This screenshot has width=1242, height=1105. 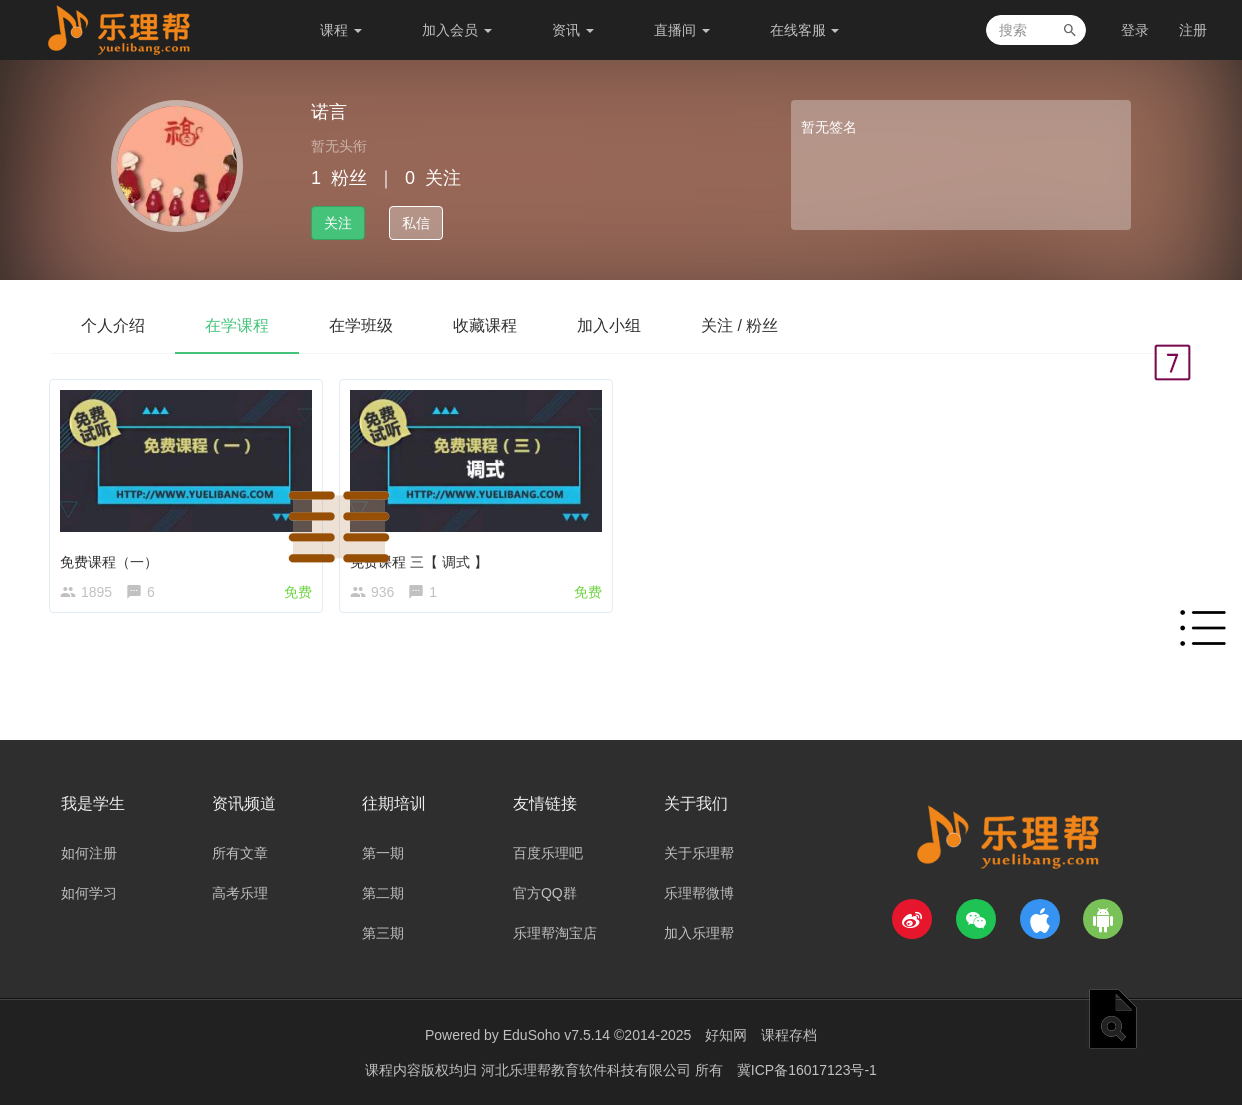 I want to click on view items in a bulleted list format, so click(x=1203, y=628).